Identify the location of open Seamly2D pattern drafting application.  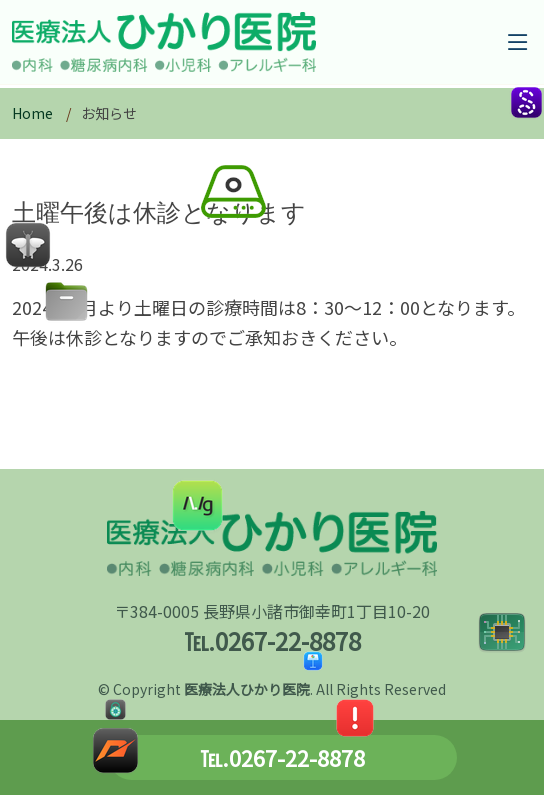
(526, 102).